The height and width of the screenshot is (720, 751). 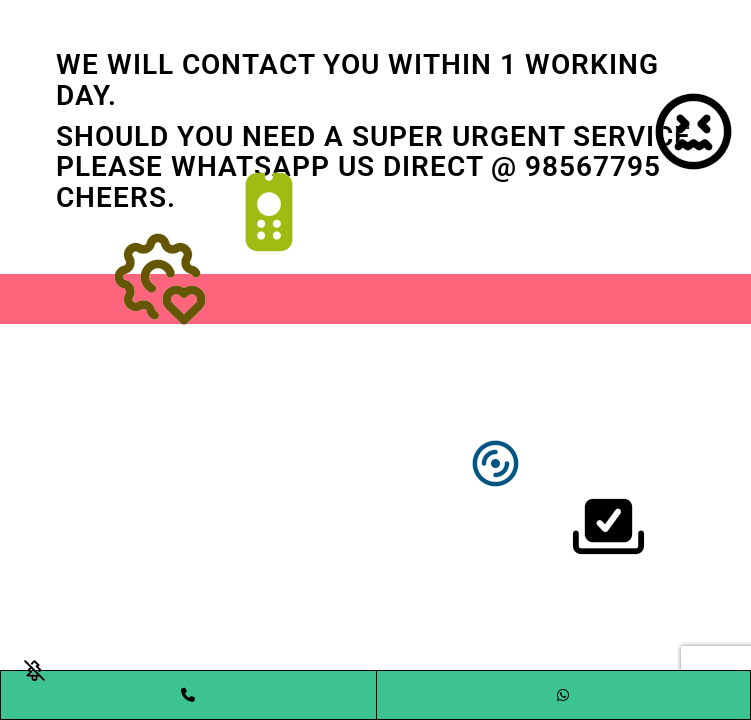 What do you see at coordinates (158, 277) in the screenshot?
I see `customize your favorites or liked items settings` at bounding box center [158, 277].